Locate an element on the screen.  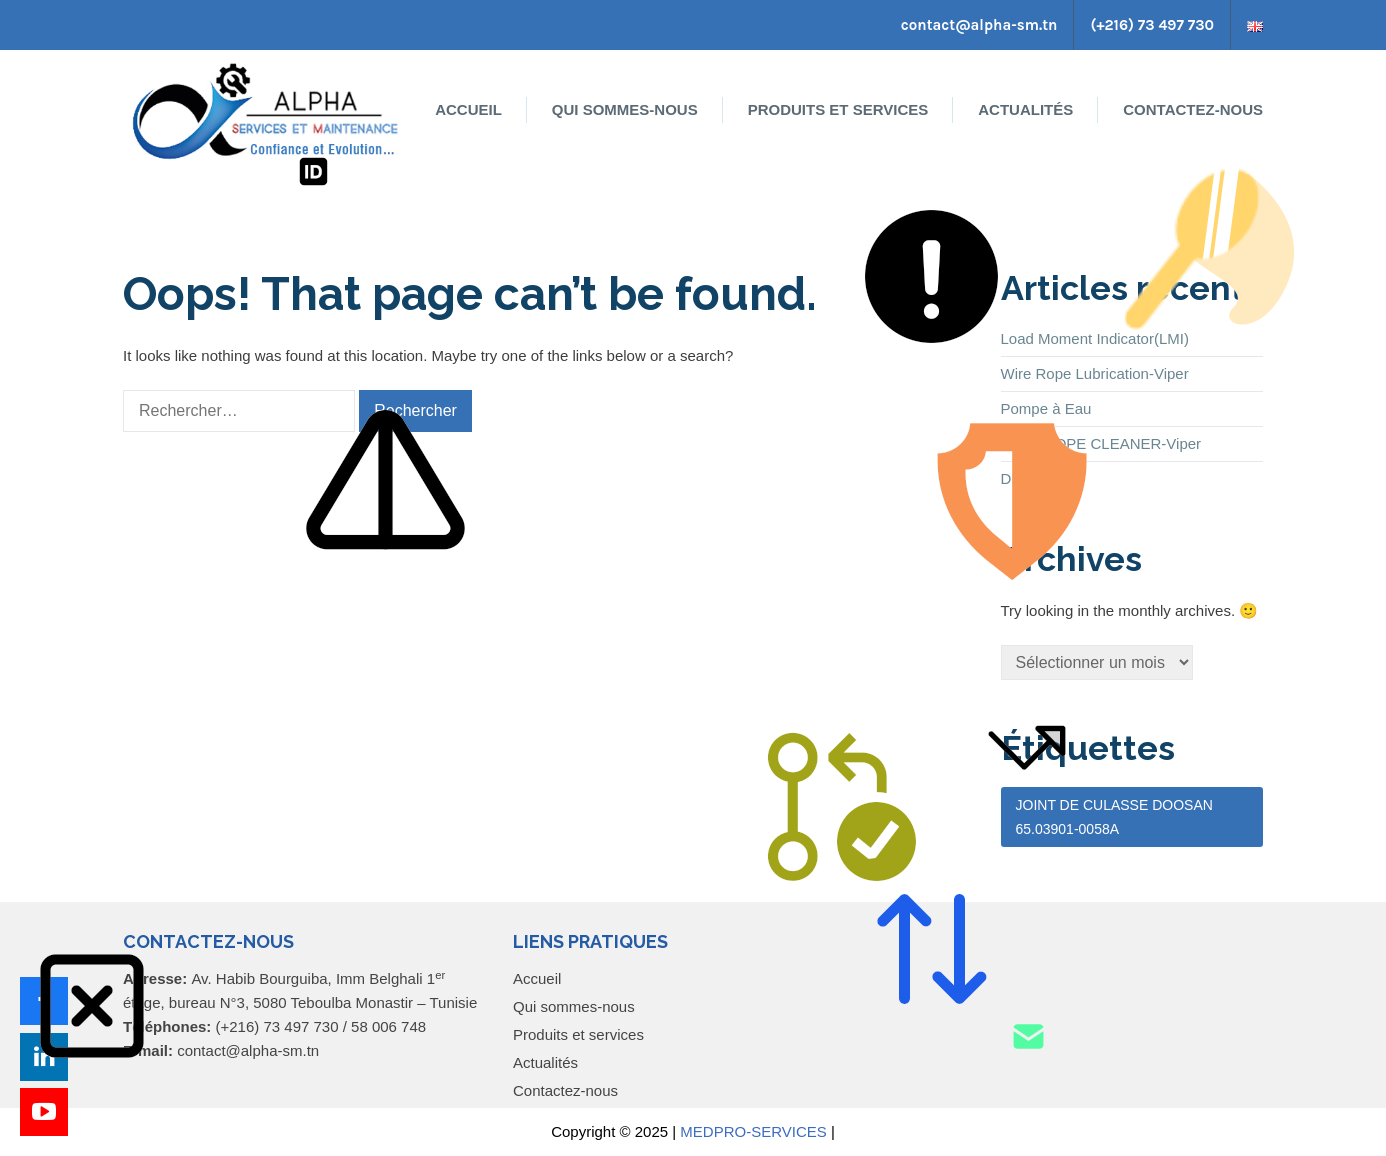
close or dismiss a dialog box is located at coordinates (92, 1006).